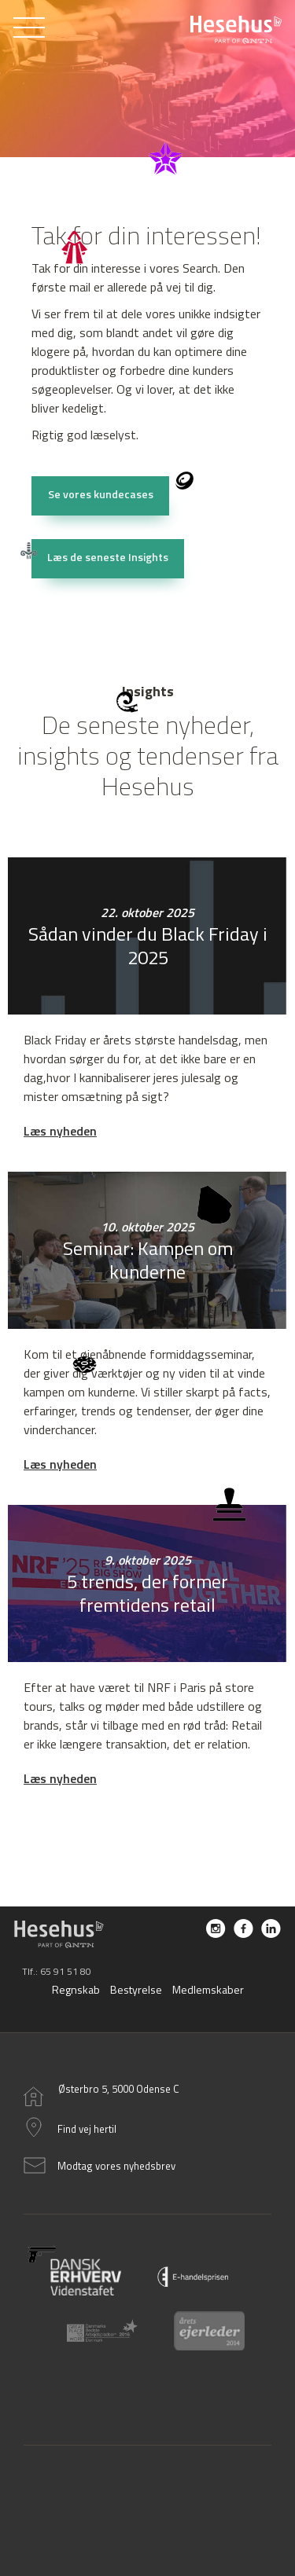 The width and height of the screenshot is (295, 2576). I want to click on staryu pokémon icon from a game interface, so click(165, 158).